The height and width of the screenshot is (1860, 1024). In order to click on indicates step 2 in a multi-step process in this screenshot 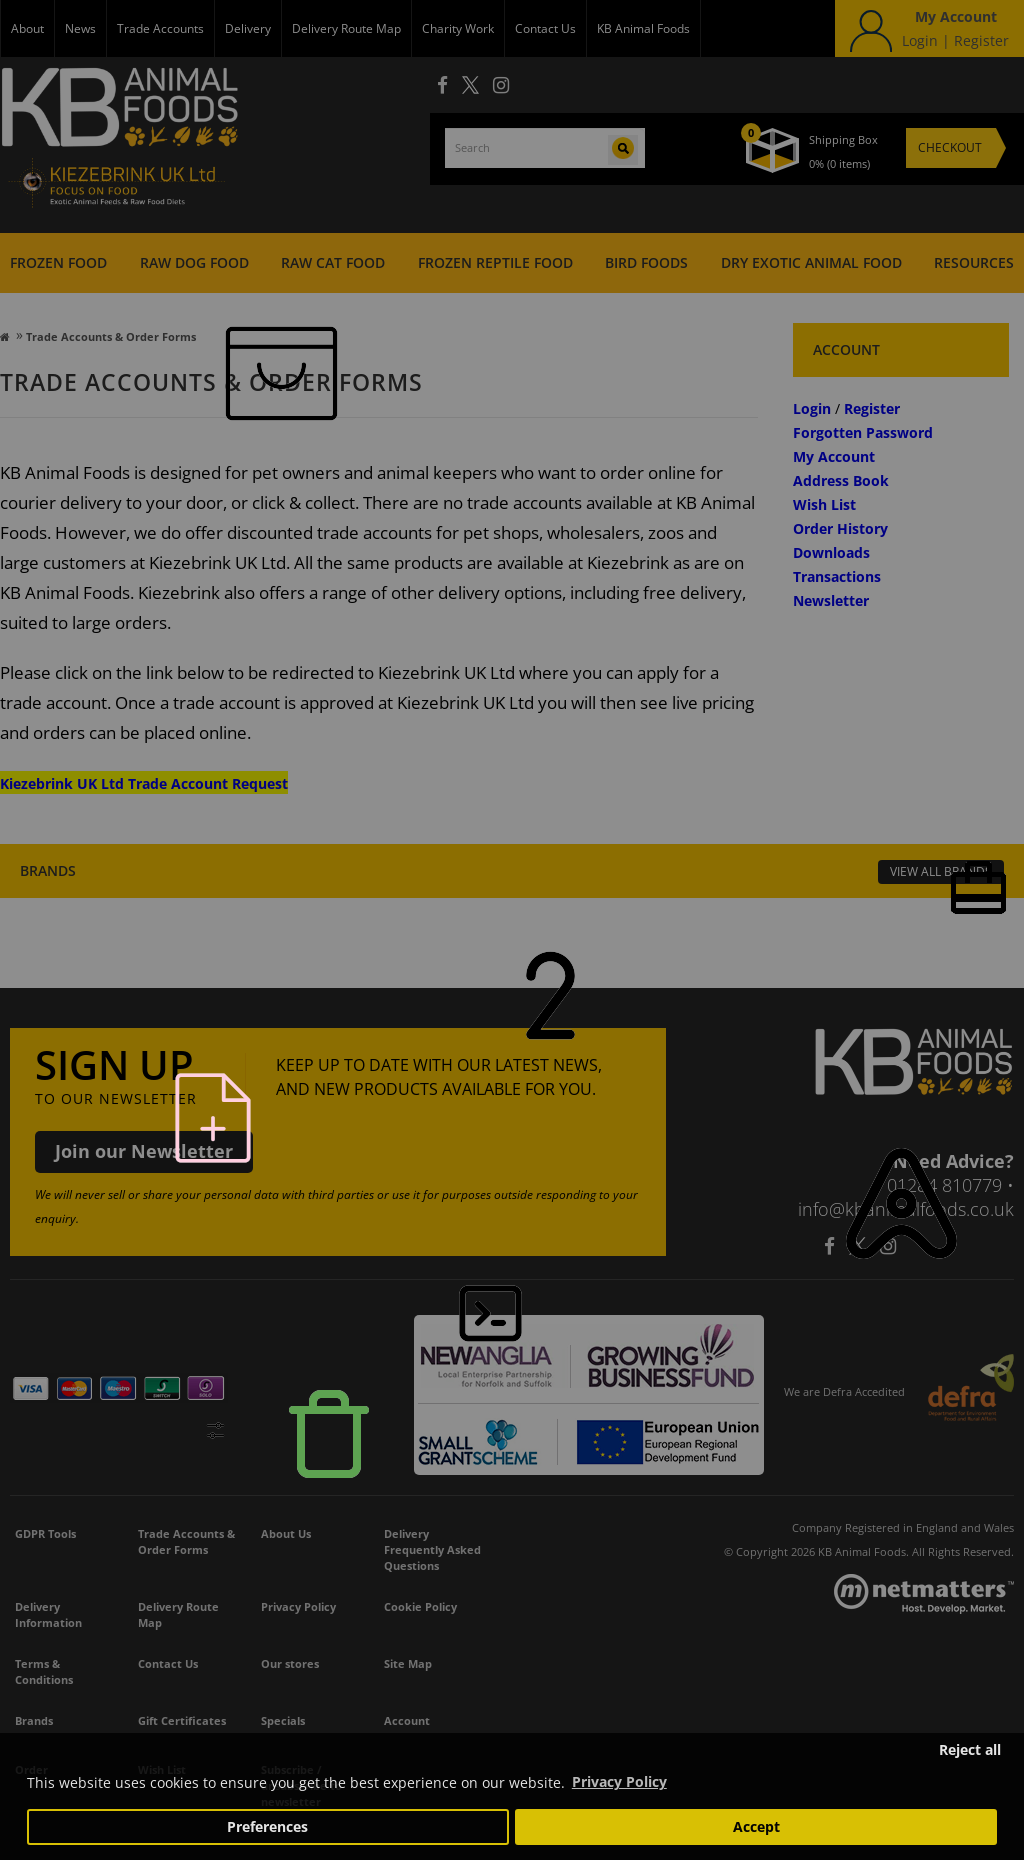, I will do `click(550, 995)`.